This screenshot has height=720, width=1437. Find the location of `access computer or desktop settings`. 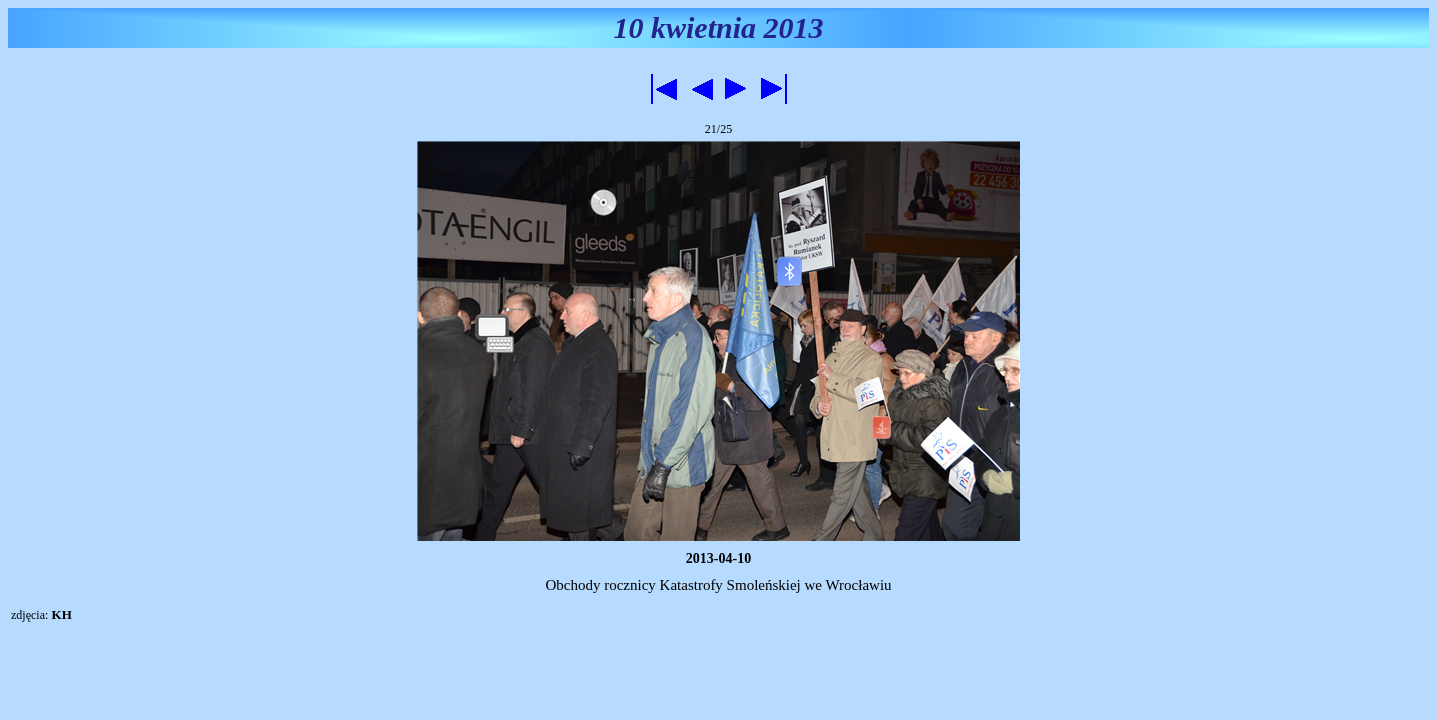

access computer or desktop settings is located at coordinates (494, 333).